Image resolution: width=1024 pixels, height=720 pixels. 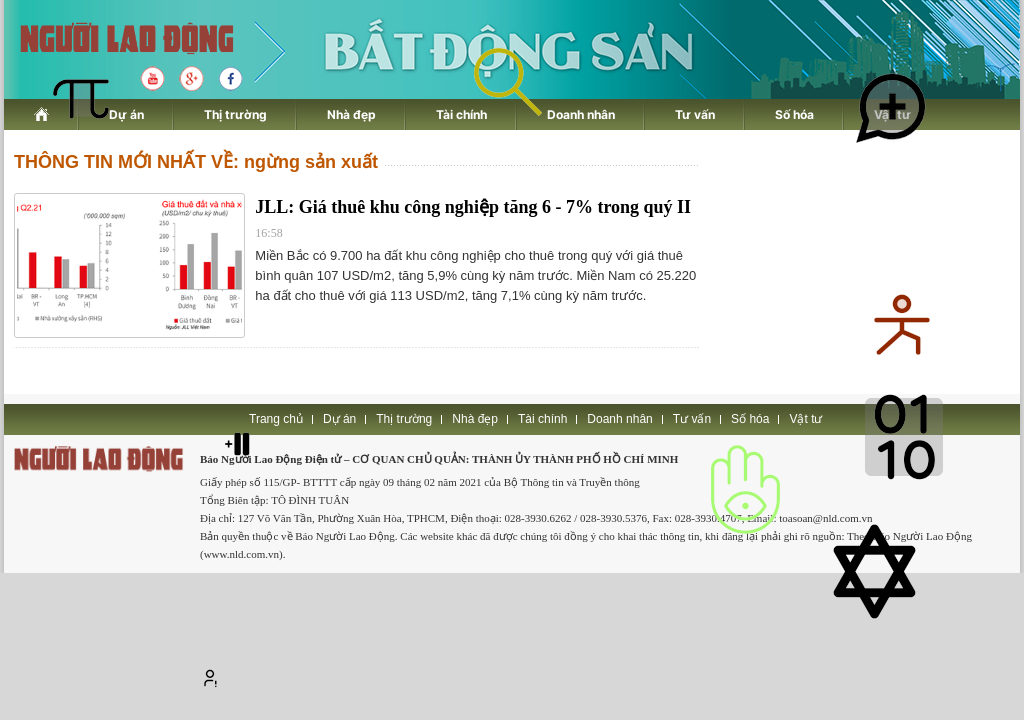 I want to click on view or edit binary data, so click(x=904, y=437).